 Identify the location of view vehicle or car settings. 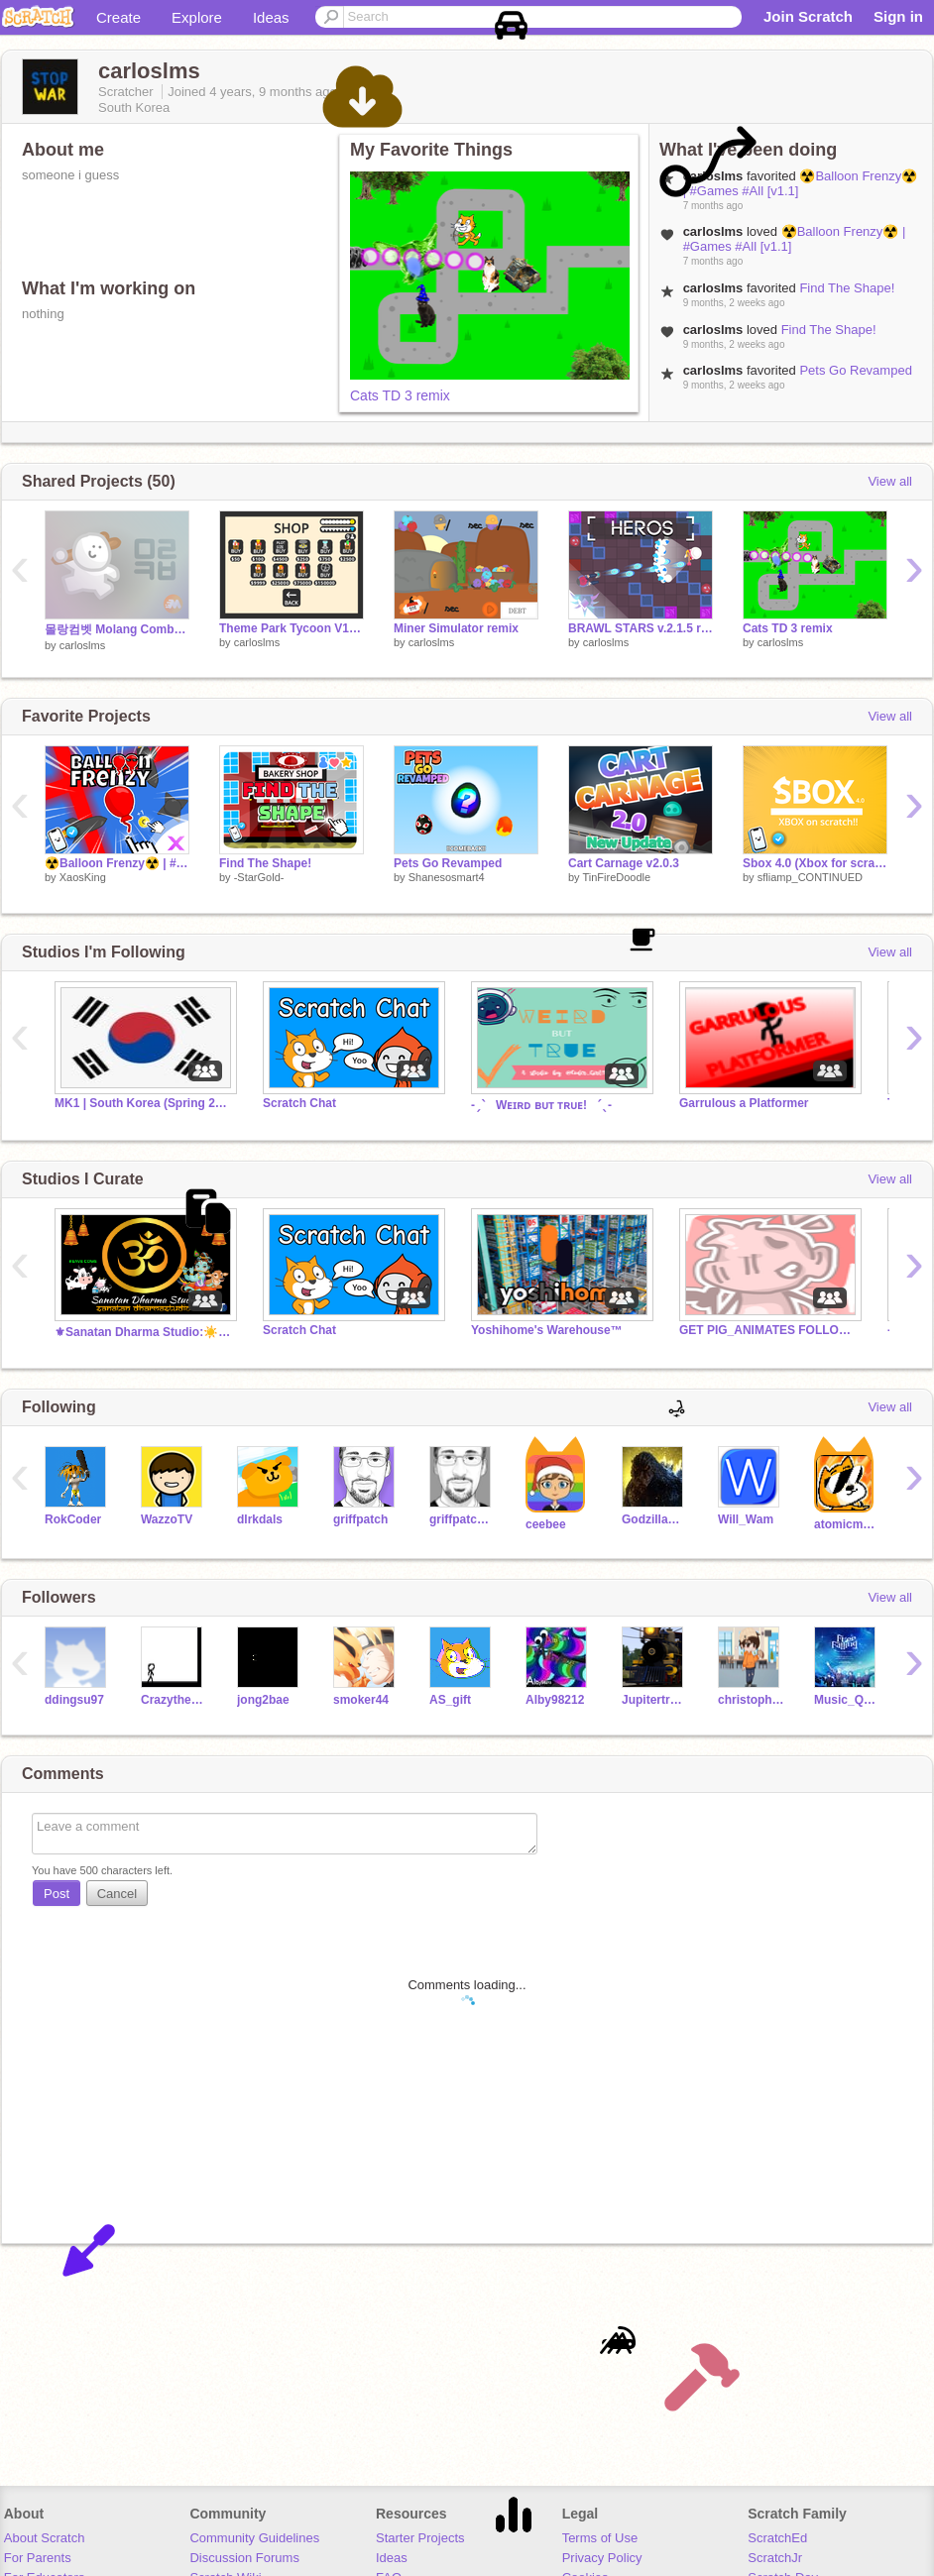
(511, 25).